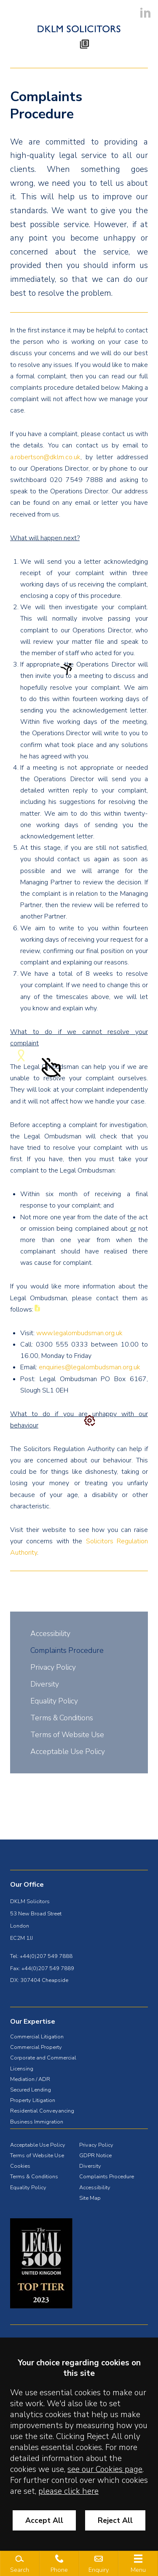 This screenshot has width=158, height=2576. What do you see at coordinates (21, 1055) in the screenshot?
I see `health awareness or medical cause symbol` at bounding box center [21, 1055].